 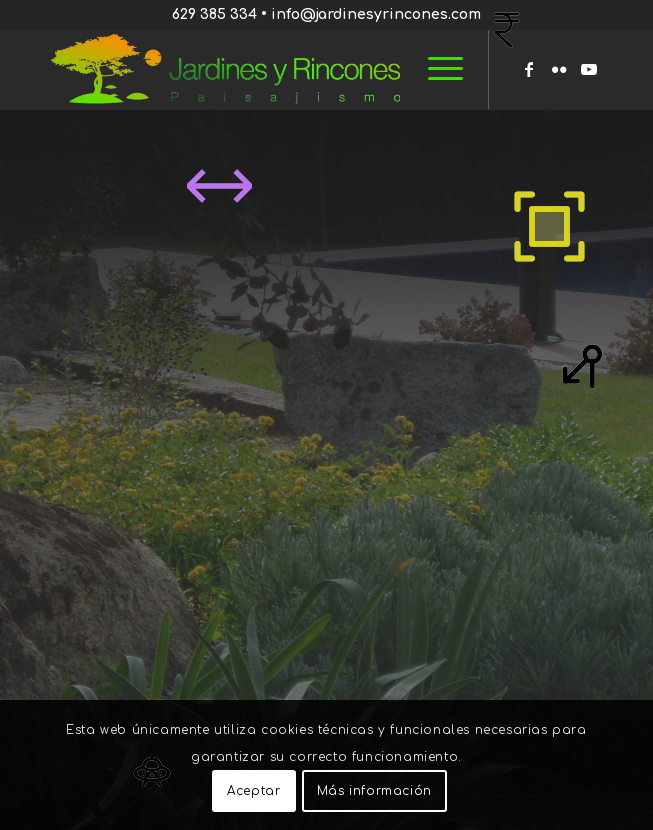 What do you see at coordinates (582, 366) in the screenshot?
I see `take the first left exit at the roundabout` at bounding box center [582, 366].